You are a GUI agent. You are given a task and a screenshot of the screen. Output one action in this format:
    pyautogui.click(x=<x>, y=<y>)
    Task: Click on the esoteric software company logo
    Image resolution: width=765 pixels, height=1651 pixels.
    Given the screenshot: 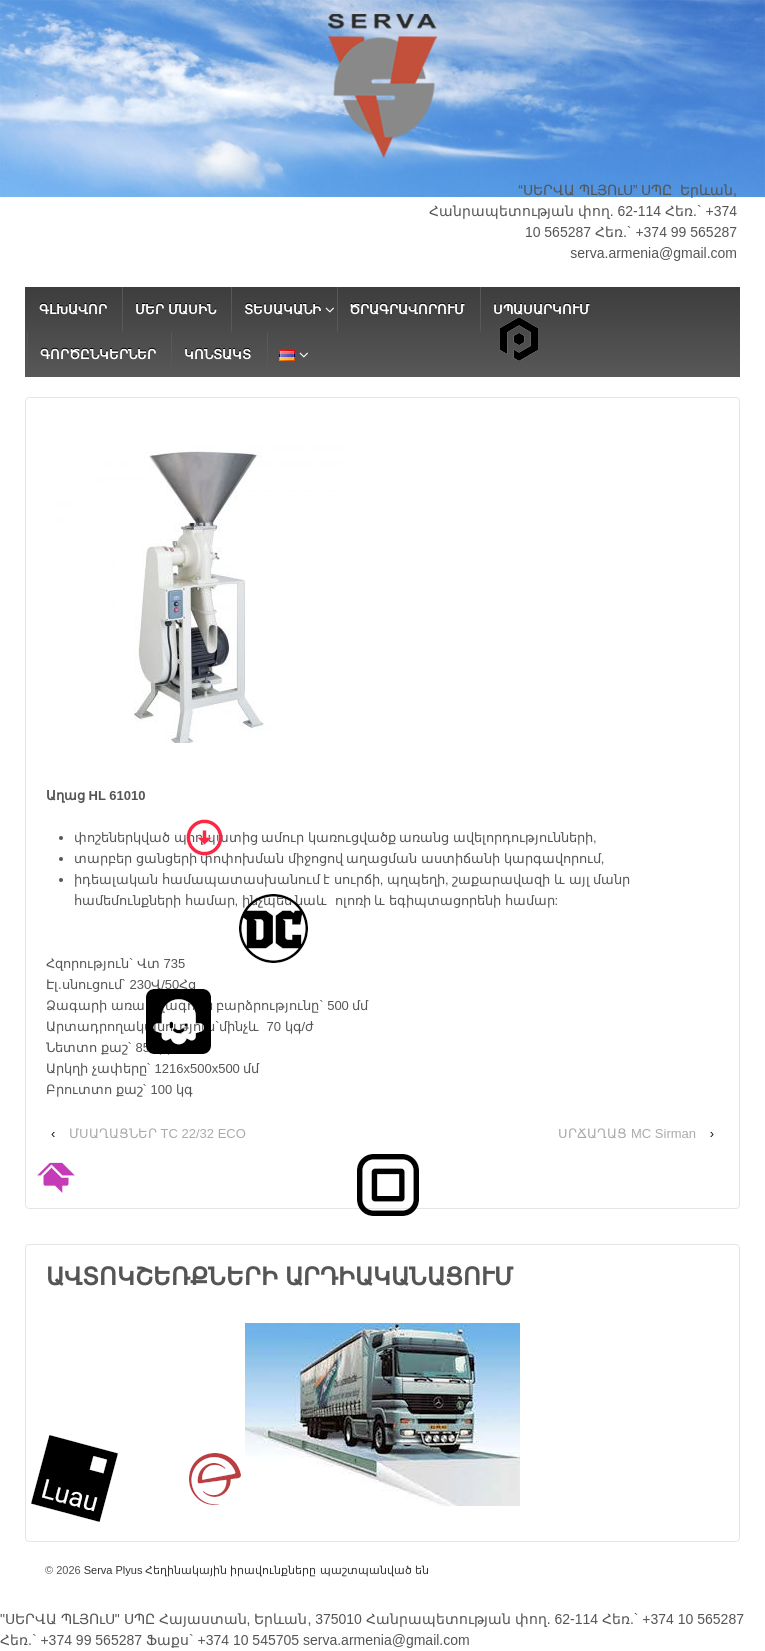 What is the action you would take?
    pyautogui.click(x=215, y=1479)
    